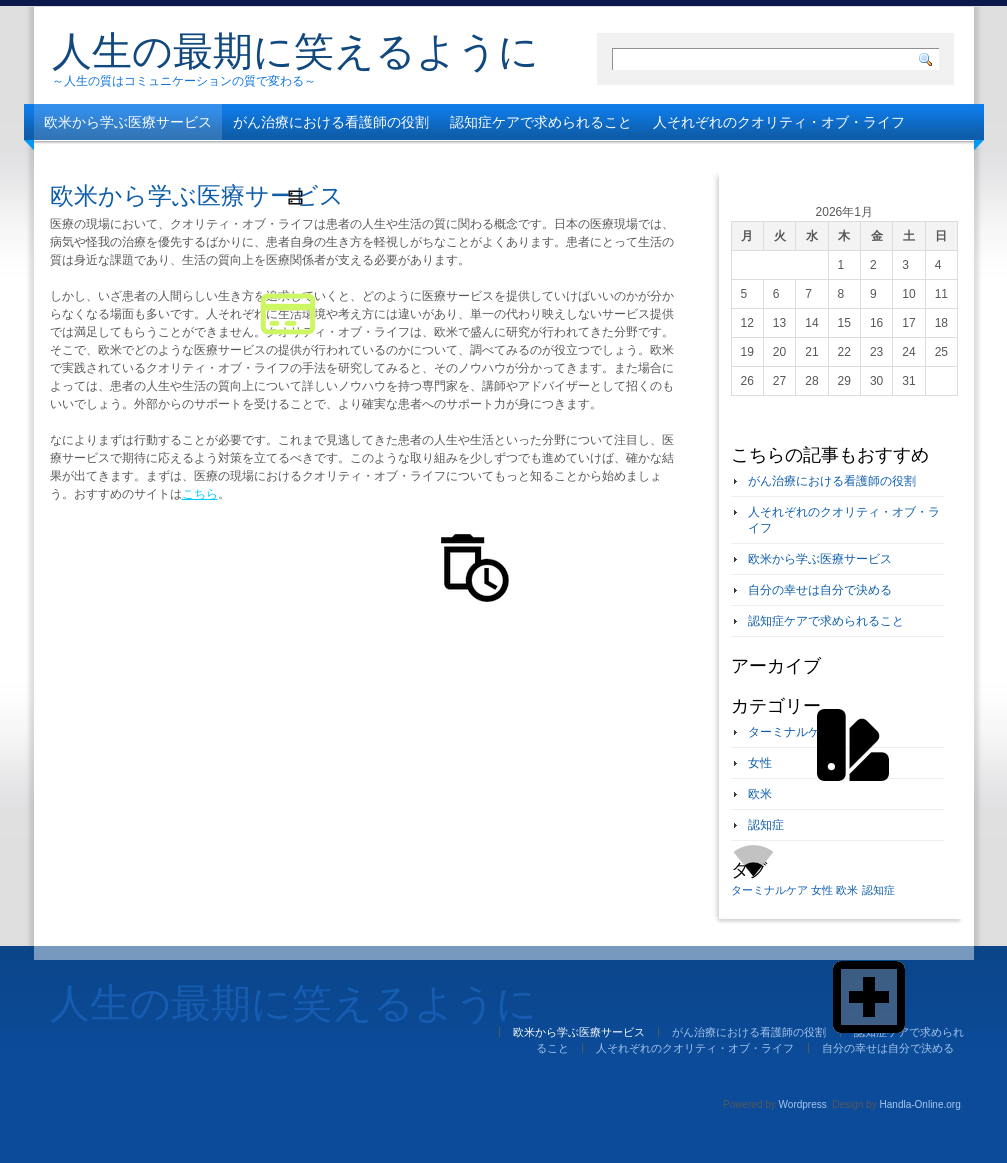  I want to click on manage payment methods, so click(288, 314).